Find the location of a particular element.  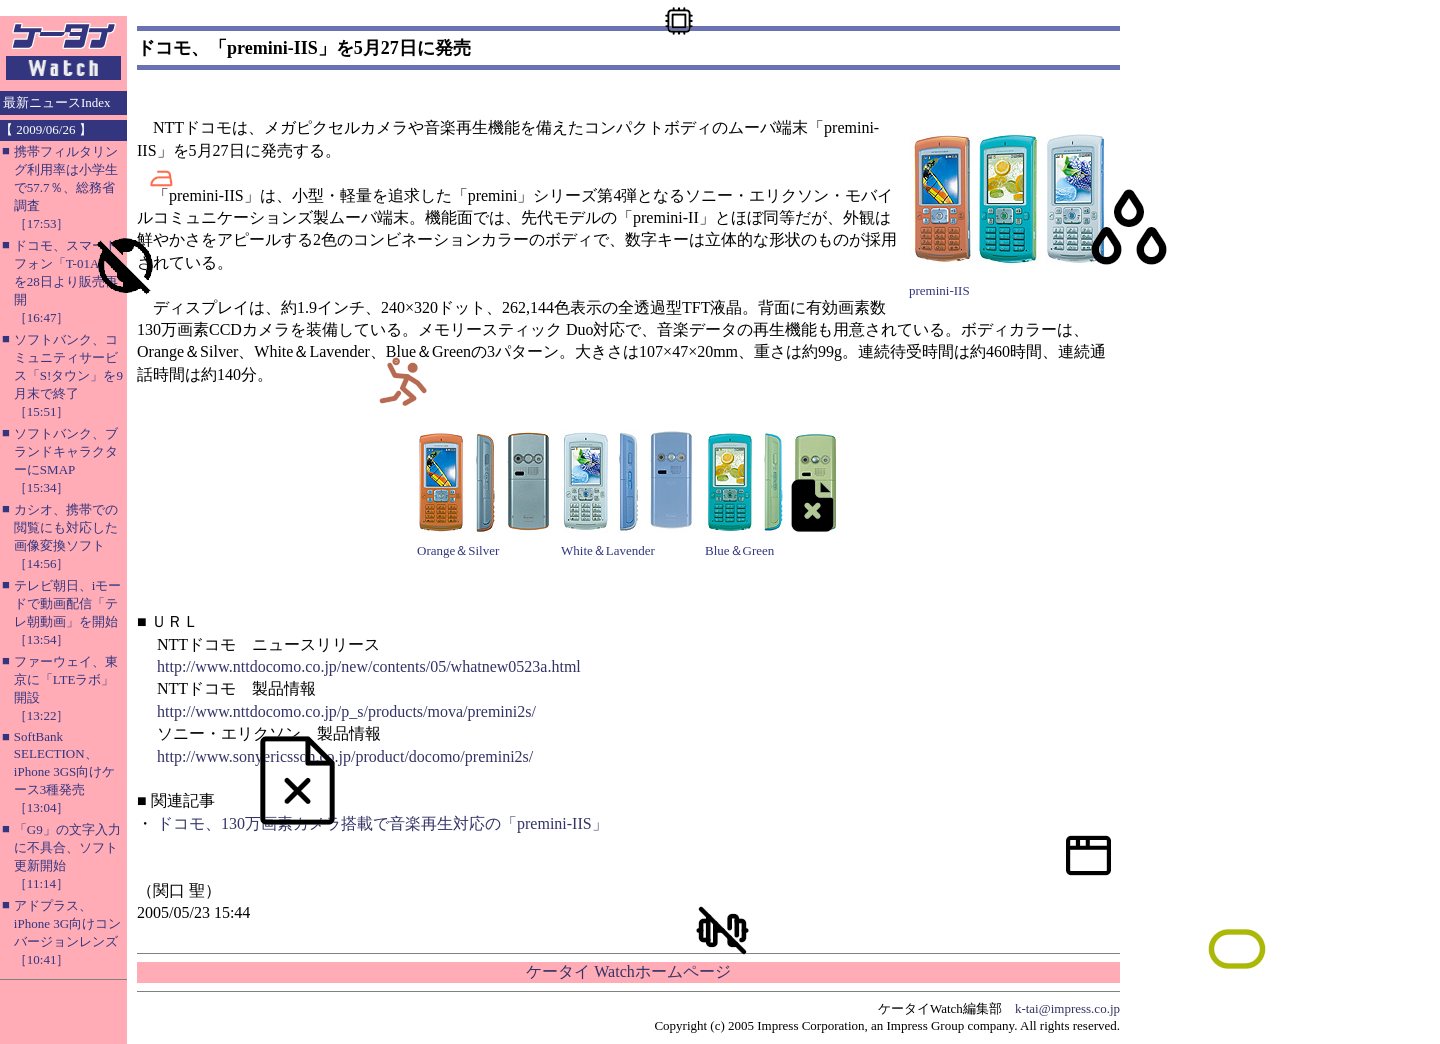

view processor or hardware information is located at coordinates (679, 21).